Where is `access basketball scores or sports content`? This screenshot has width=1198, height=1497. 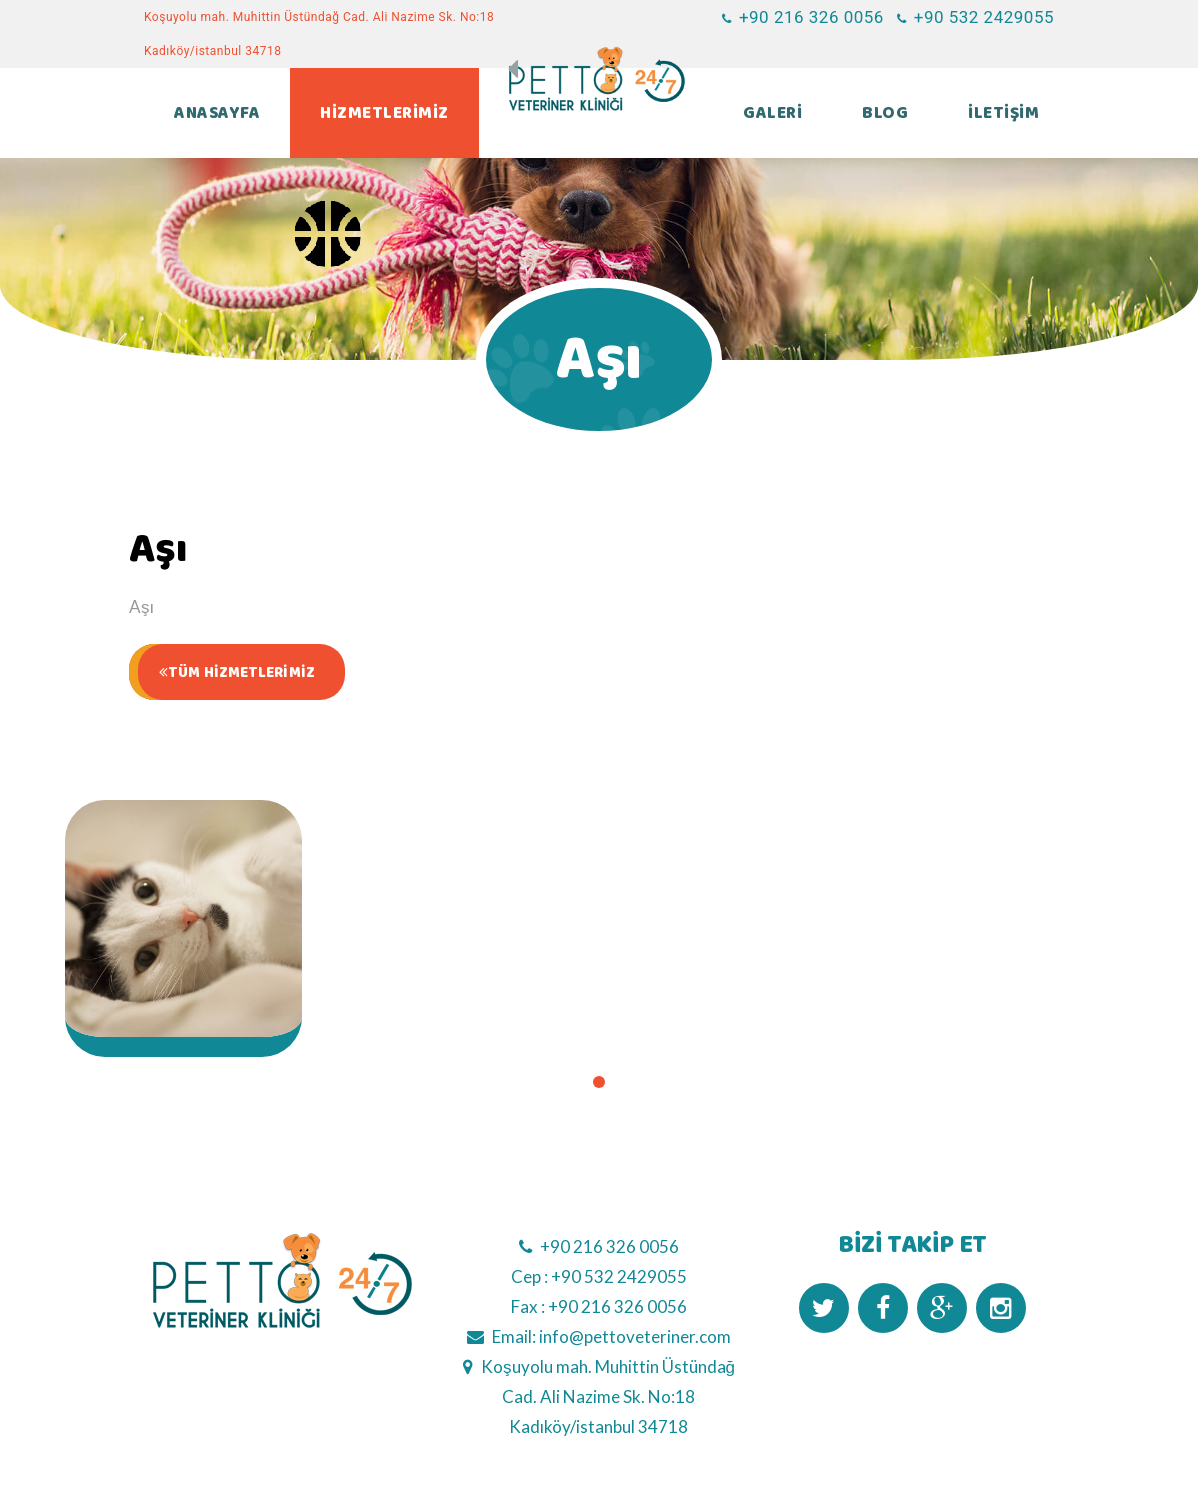 access basketball scores or sports content is located at coordinates (328, 234).